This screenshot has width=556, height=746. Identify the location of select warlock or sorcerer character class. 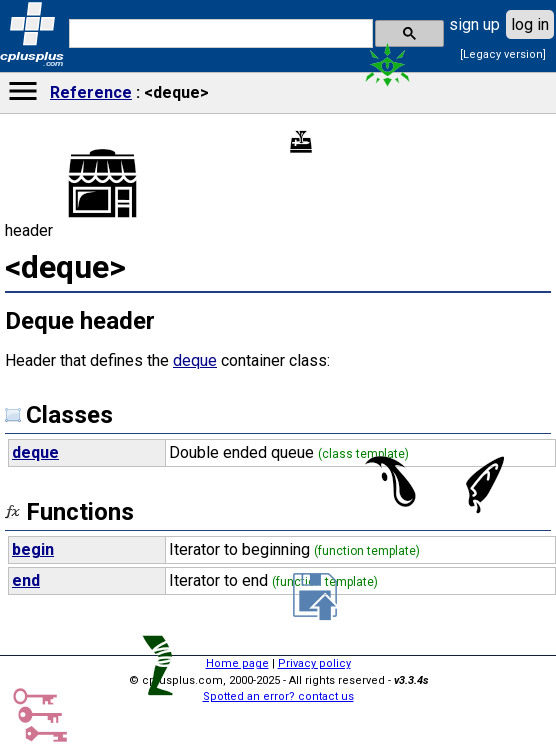
(387, 64).